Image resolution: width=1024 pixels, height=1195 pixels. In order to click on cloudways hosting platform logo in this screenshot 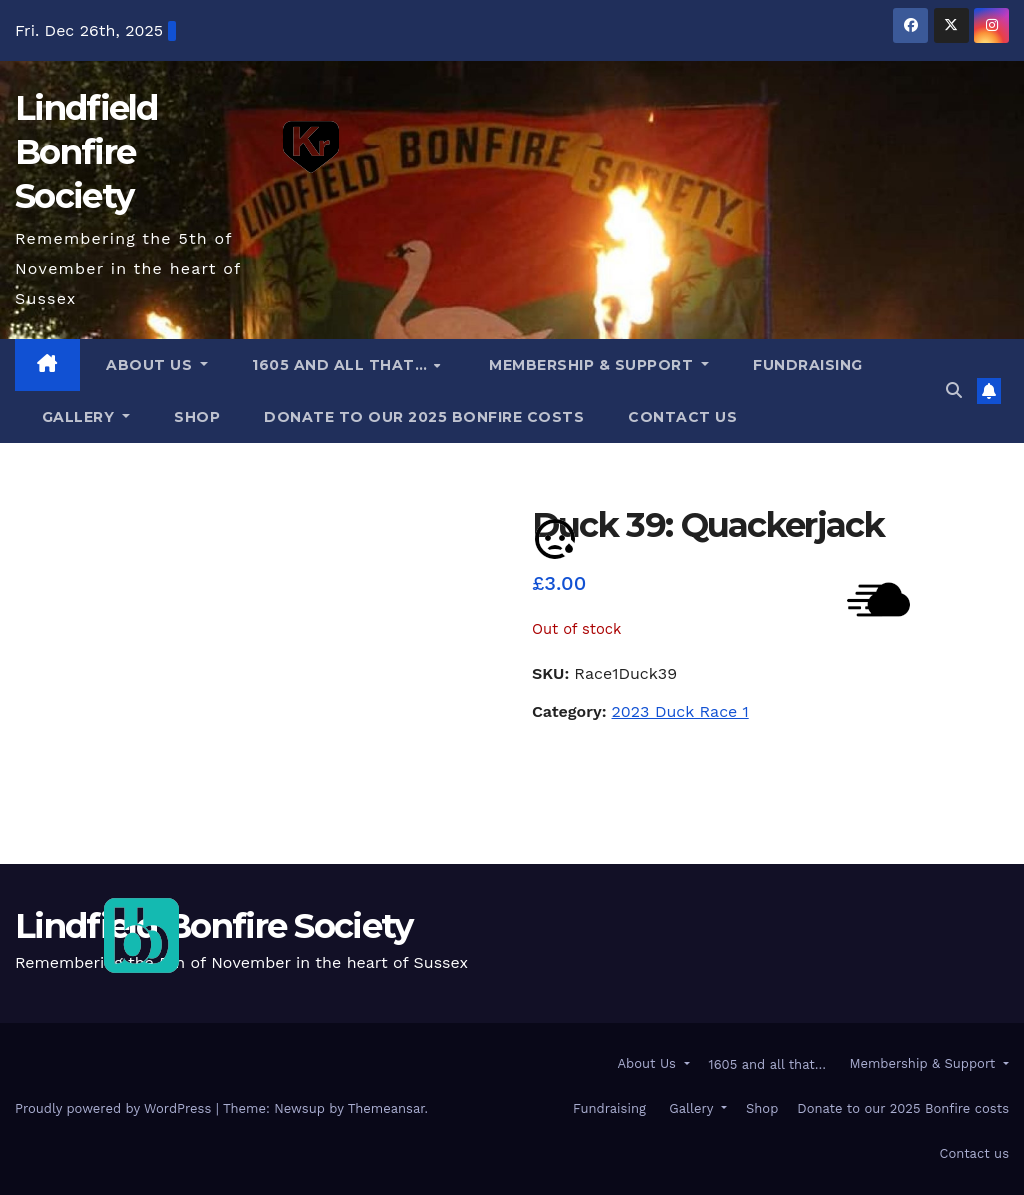, I will do `click(878, 599)`.